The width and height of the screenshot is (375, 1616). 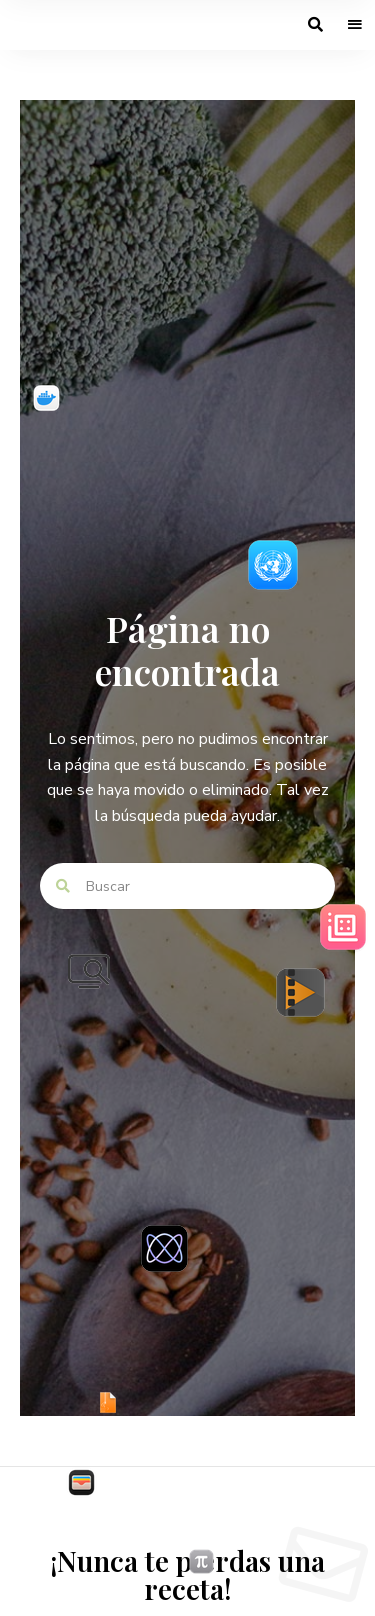 I want to click on open whaler docker container management app, so click(x=46, y=397).